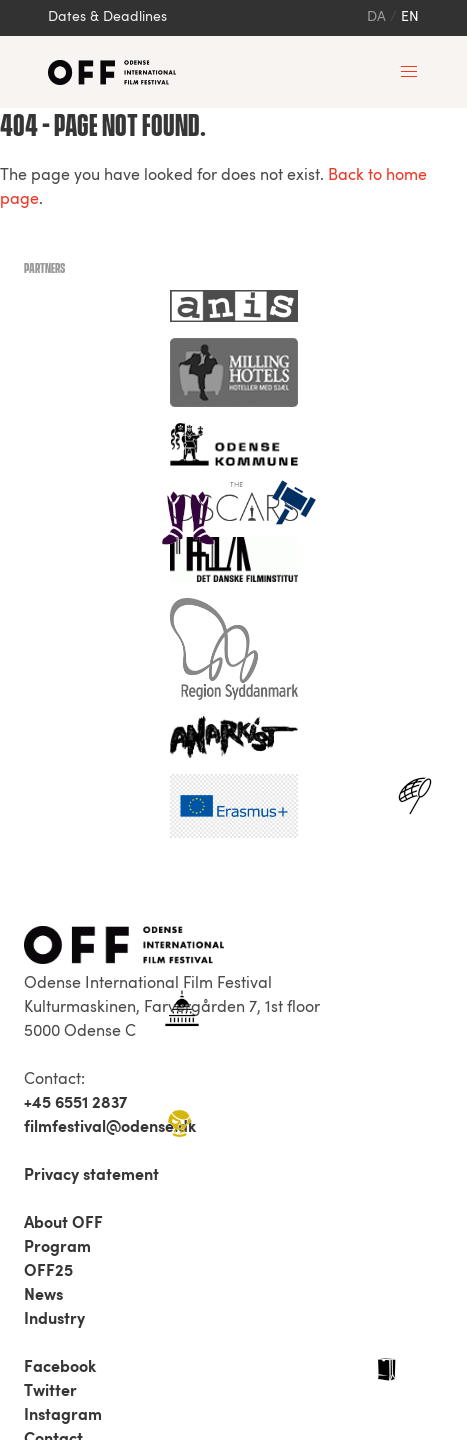 This screenshot has height=1440, width=467. What do you see at coordinates (179, 1123) in the screenshot?
I see `access pirate or nautical themed game content` at bounding box center [179, 1123].